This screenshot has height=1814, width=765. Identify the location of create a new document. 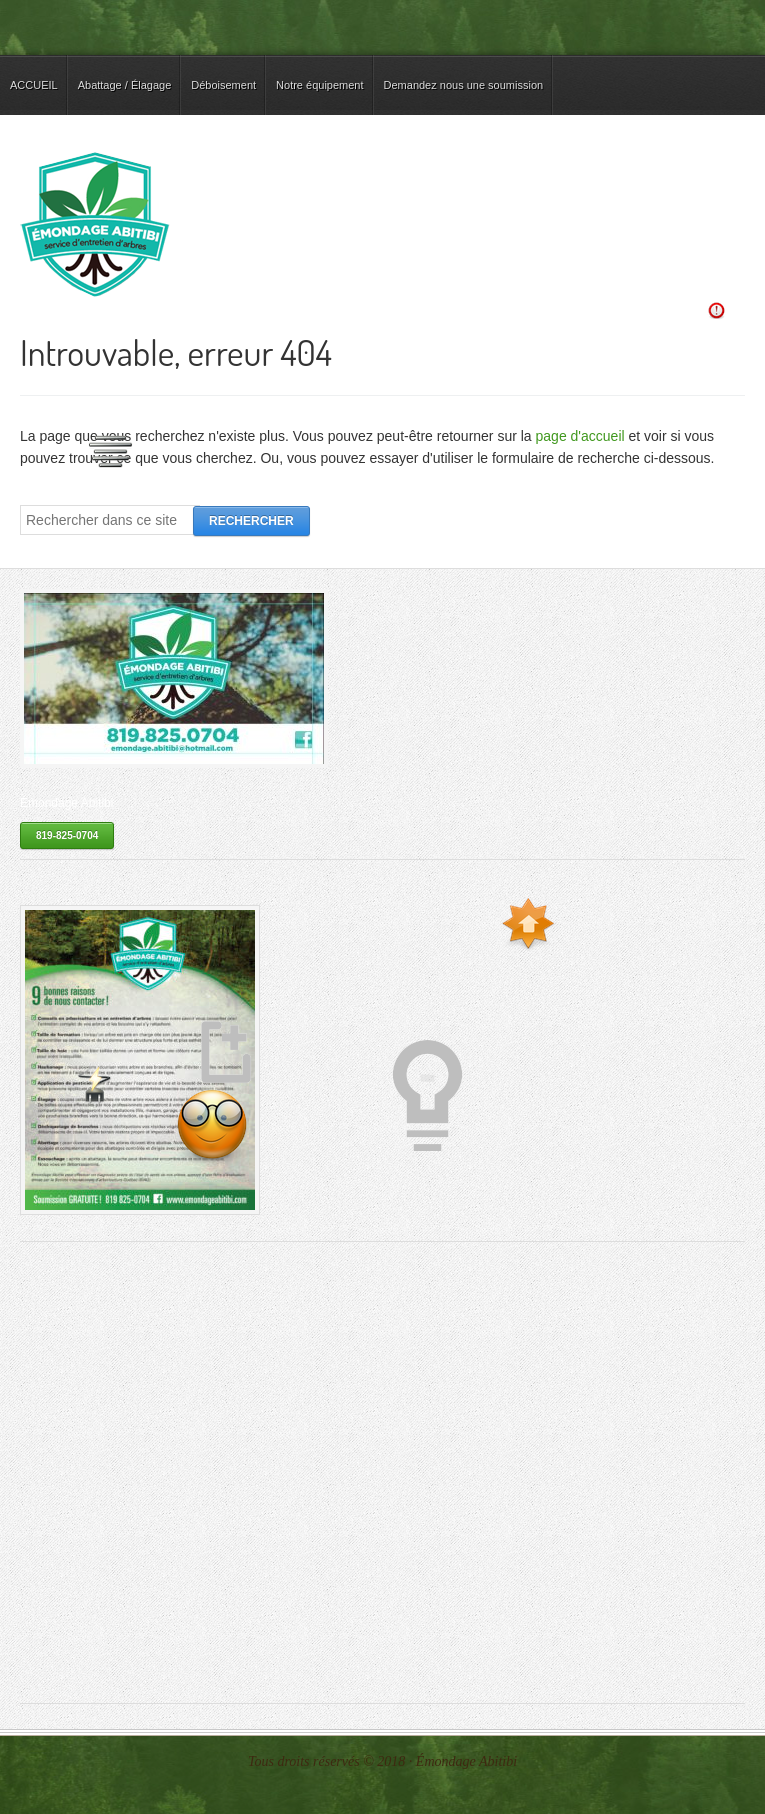
(226, 1050).